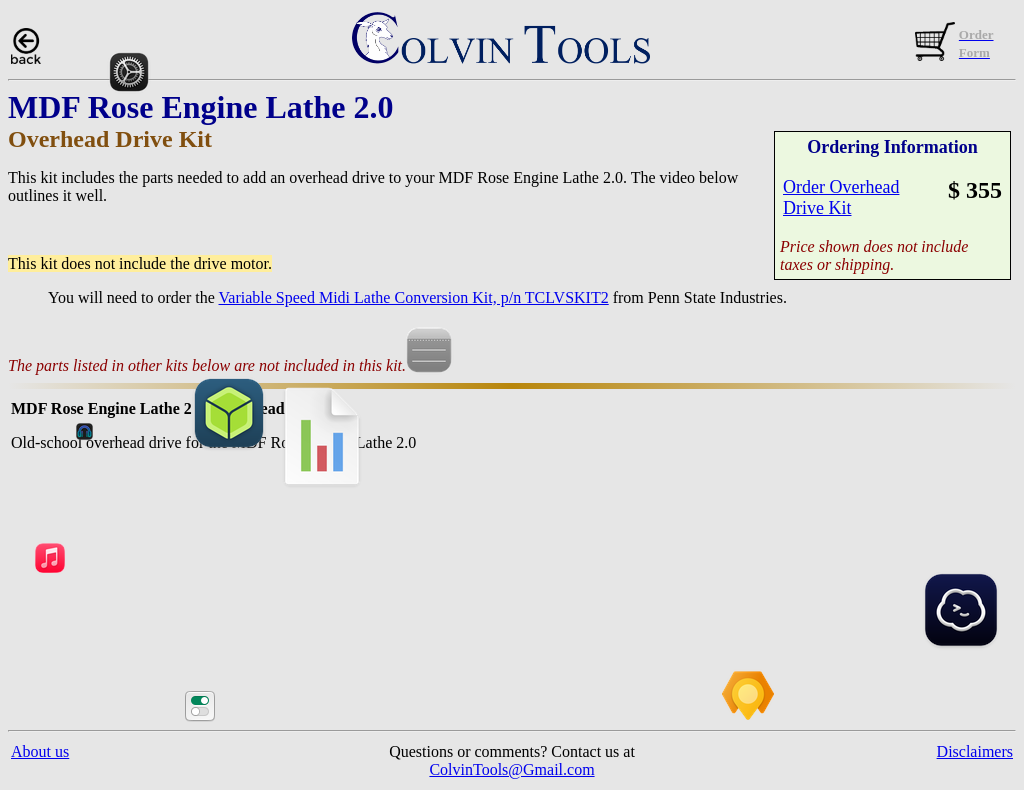 The image size is (1024, 790). What do you see at coordinates (84, 431) in the screenshot?
I see `open spotube music streaming app` at bounding box center [84, 431].